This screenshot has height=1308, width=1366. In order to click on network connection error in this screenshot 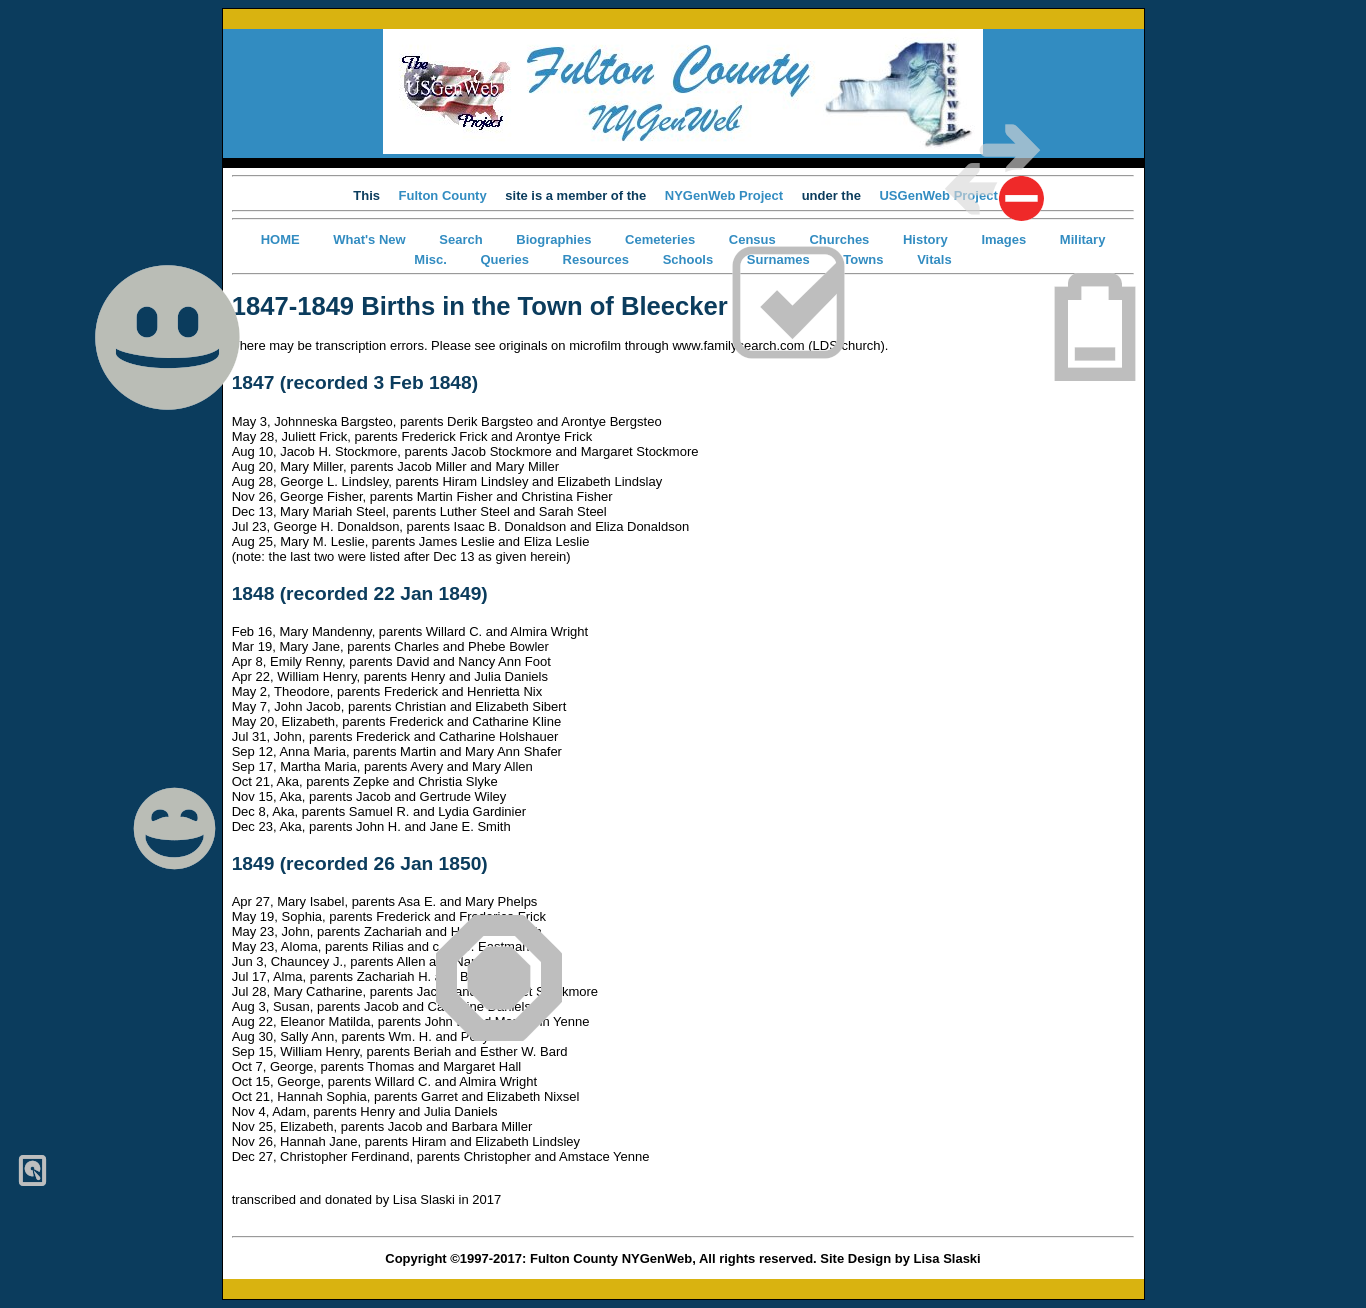, I will do `click(992, 169)`.